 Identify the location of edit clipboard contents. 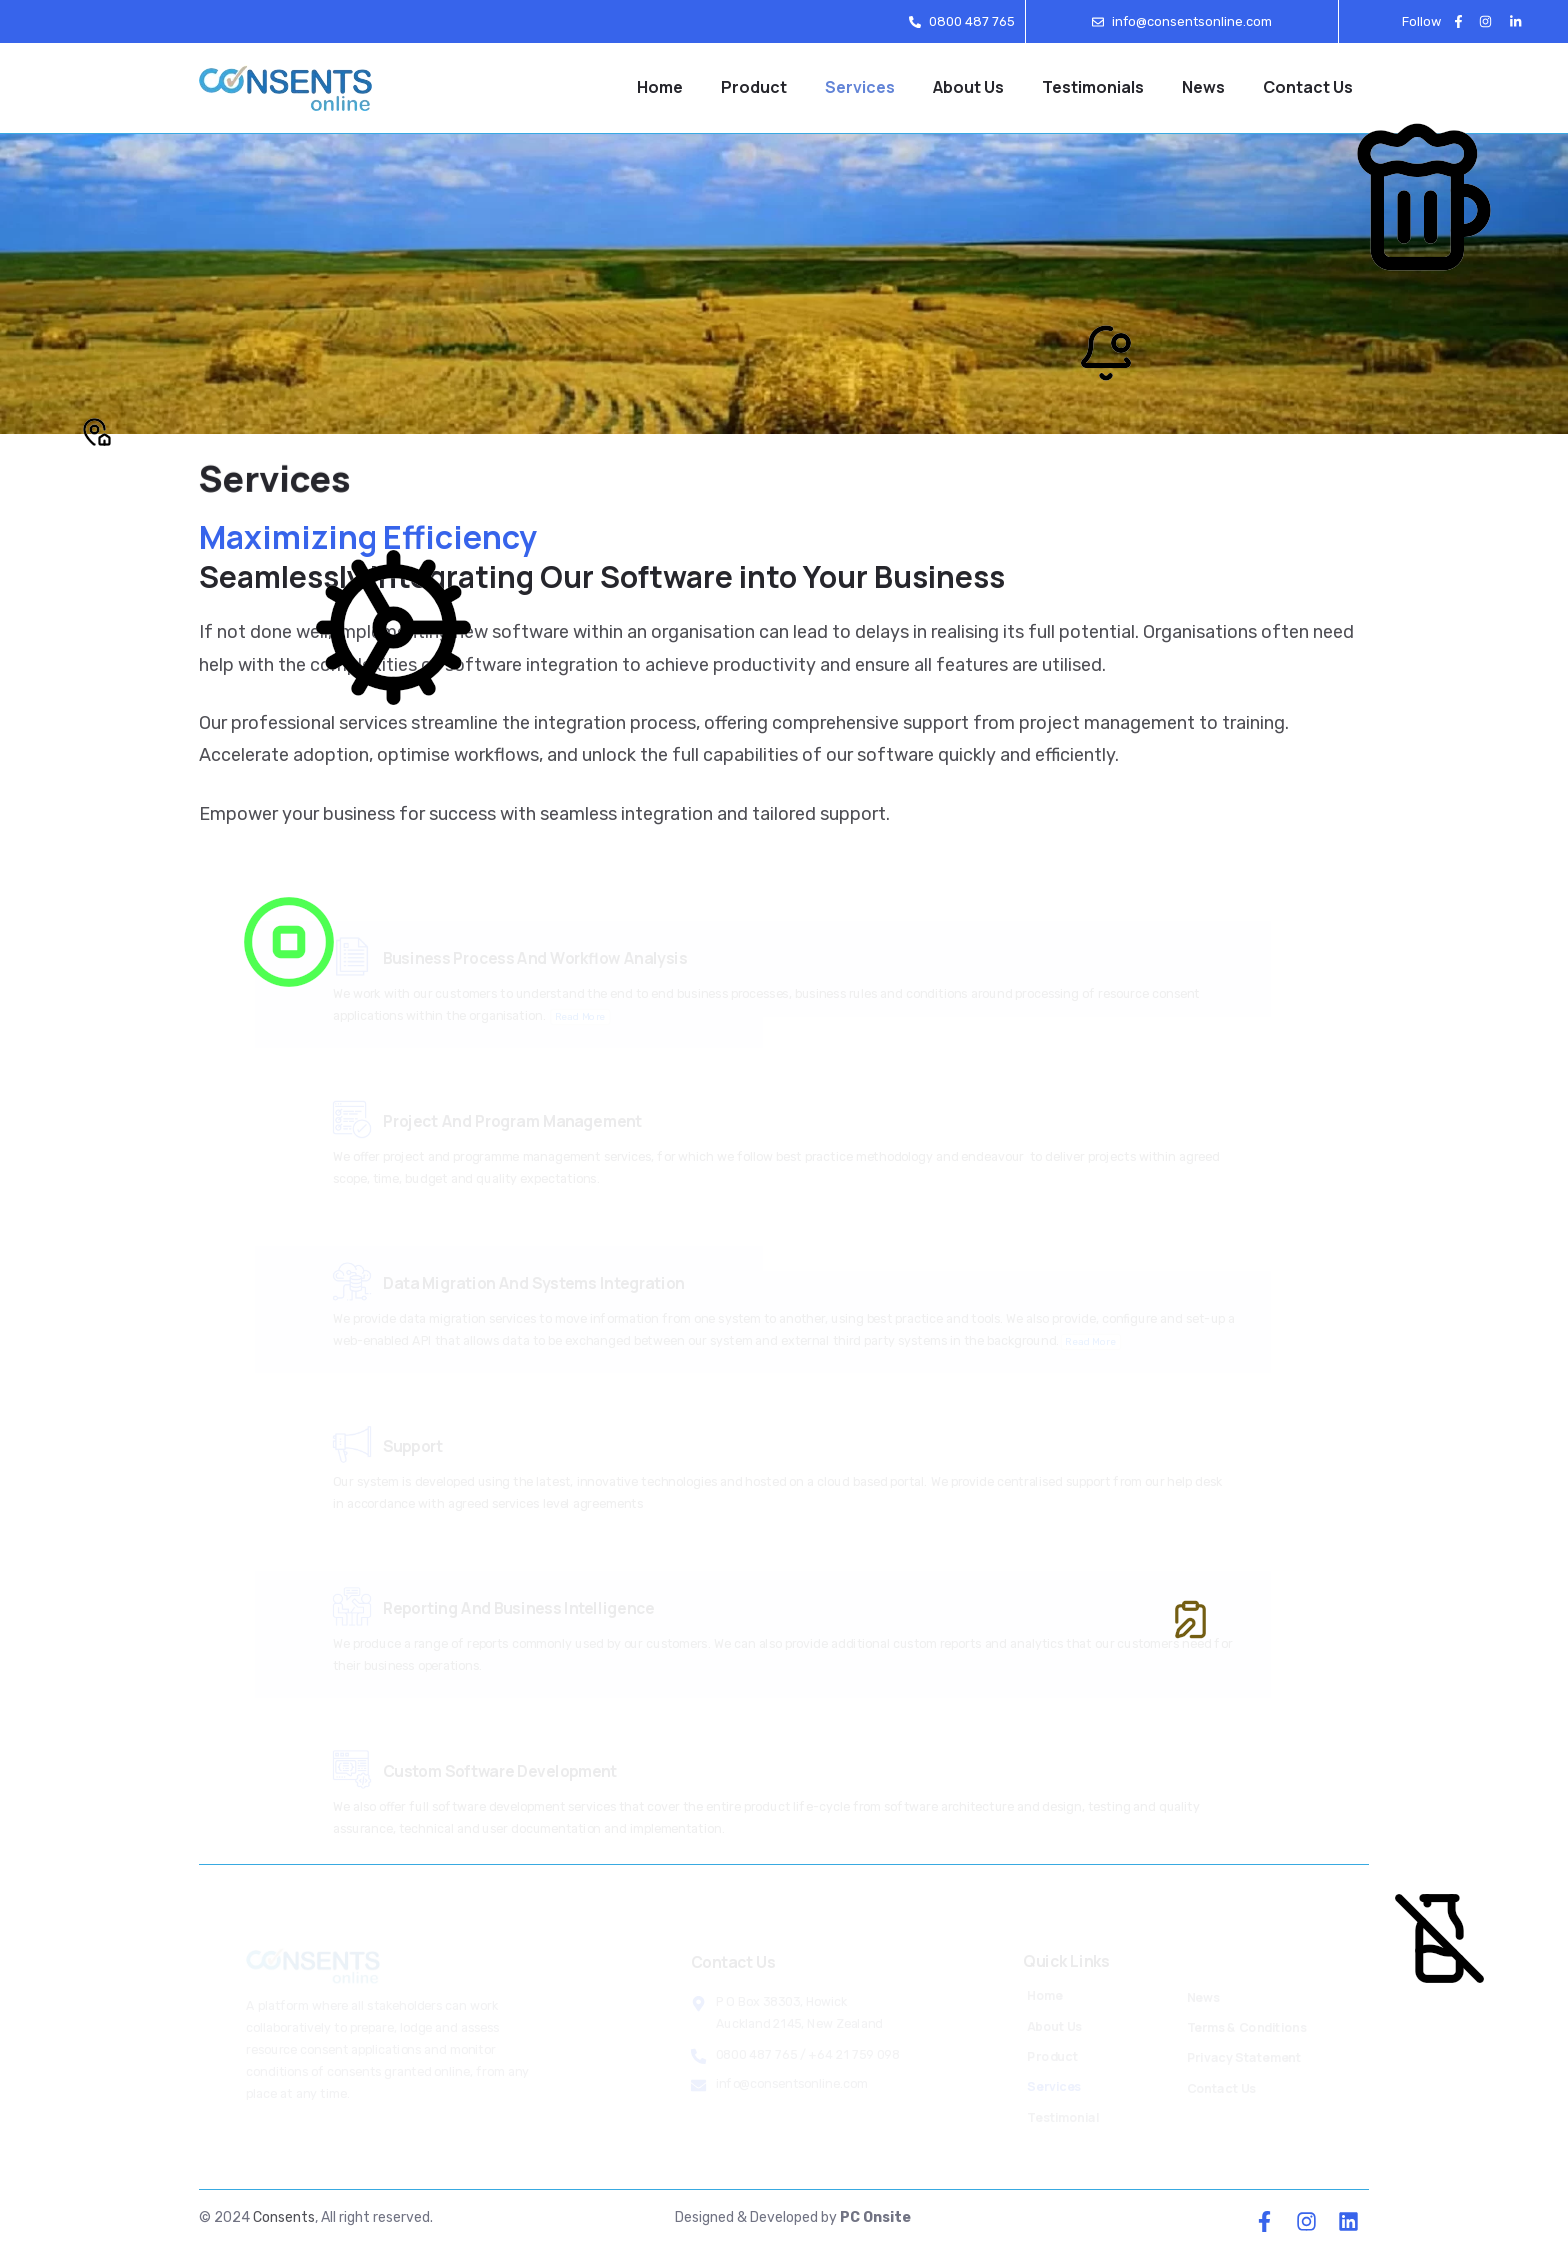
(1190, 1619).